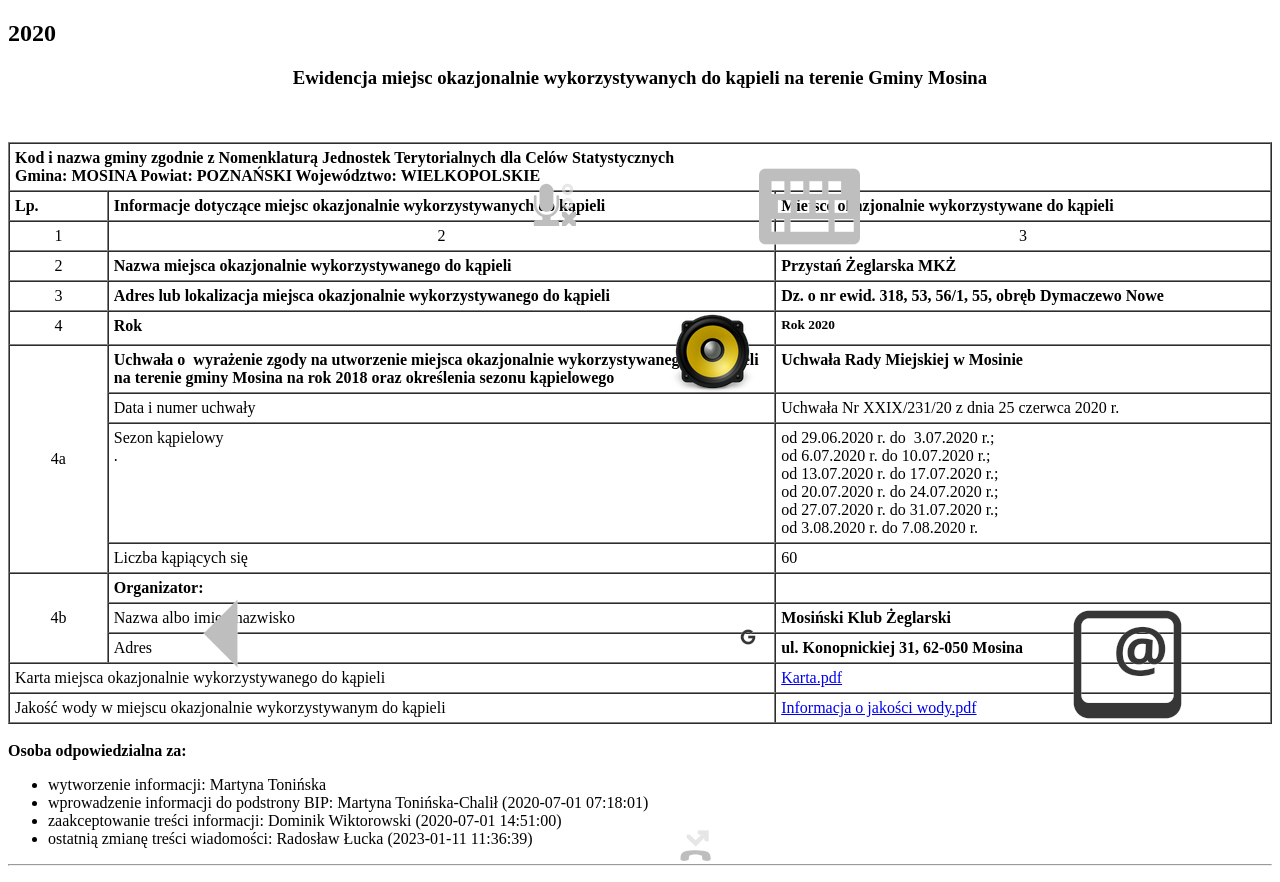  What do you see at coordinates (695, 843) in the screenshot?
I see `indicates a missed phone call` at bounding box center [695, 843].